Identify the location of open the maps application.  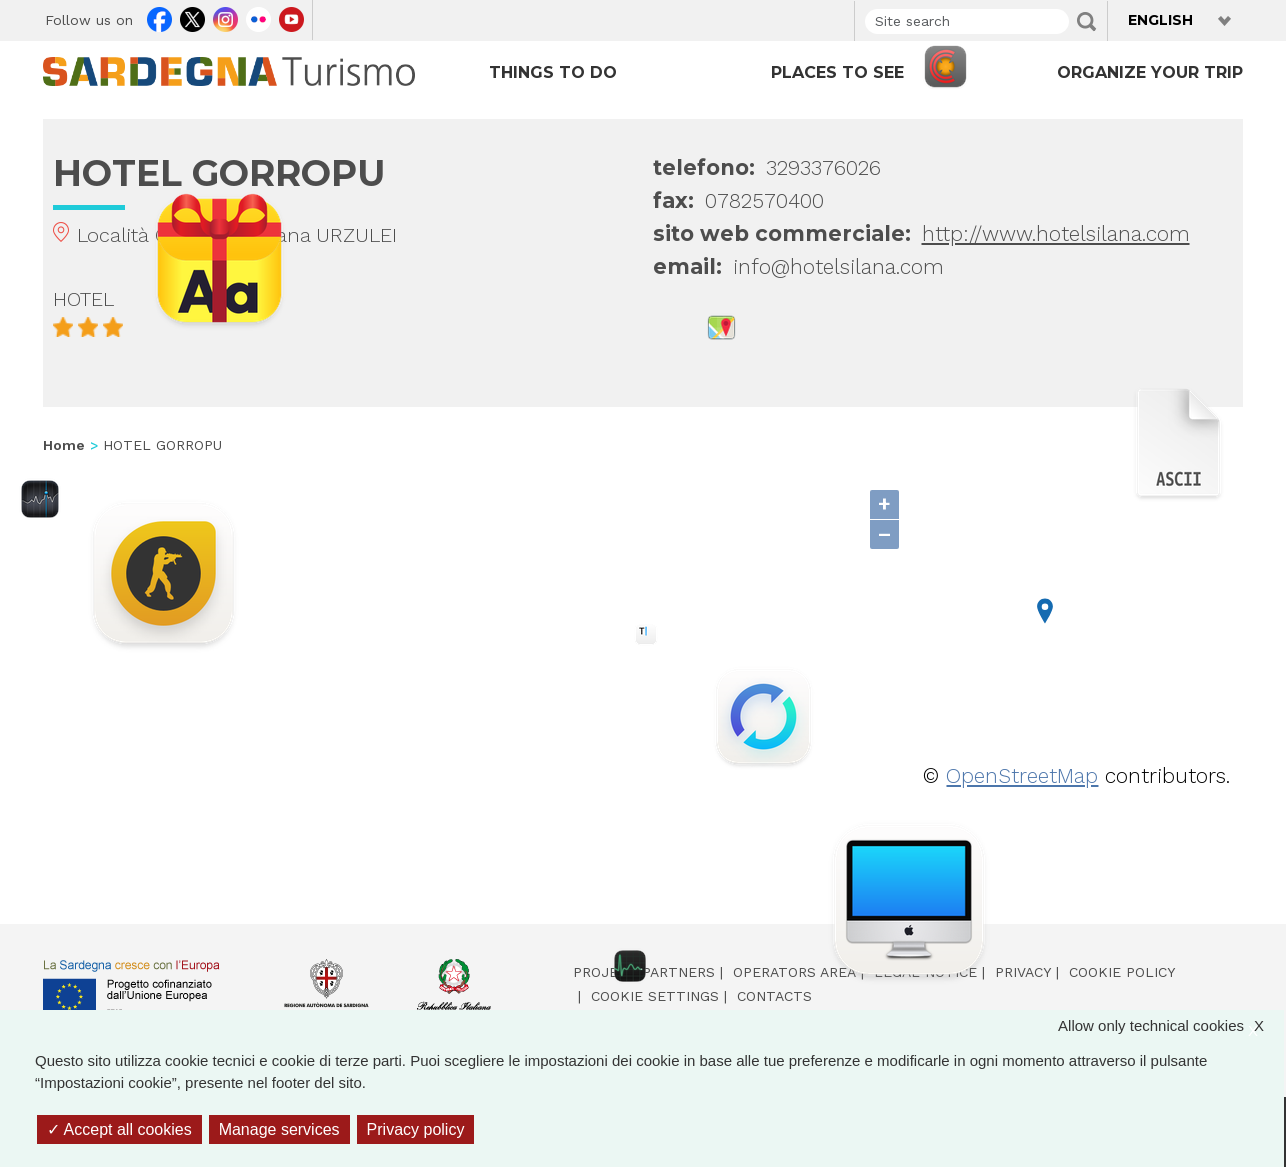
(721, 327).